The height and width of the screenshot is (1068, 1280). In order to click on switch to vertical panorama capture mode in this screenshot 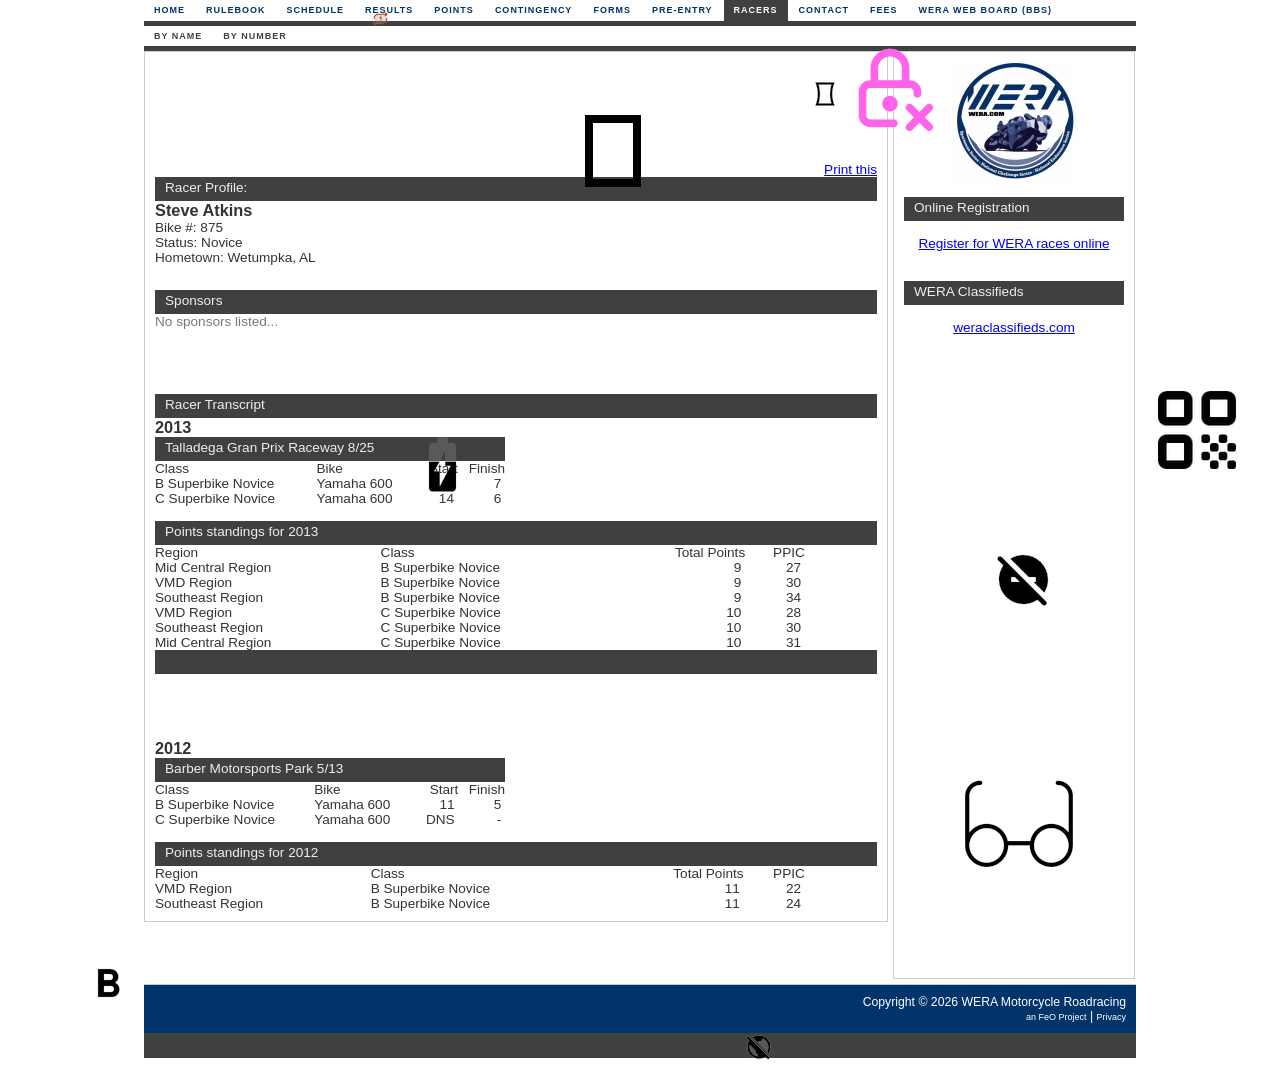, I will do `click(825, 94)`.